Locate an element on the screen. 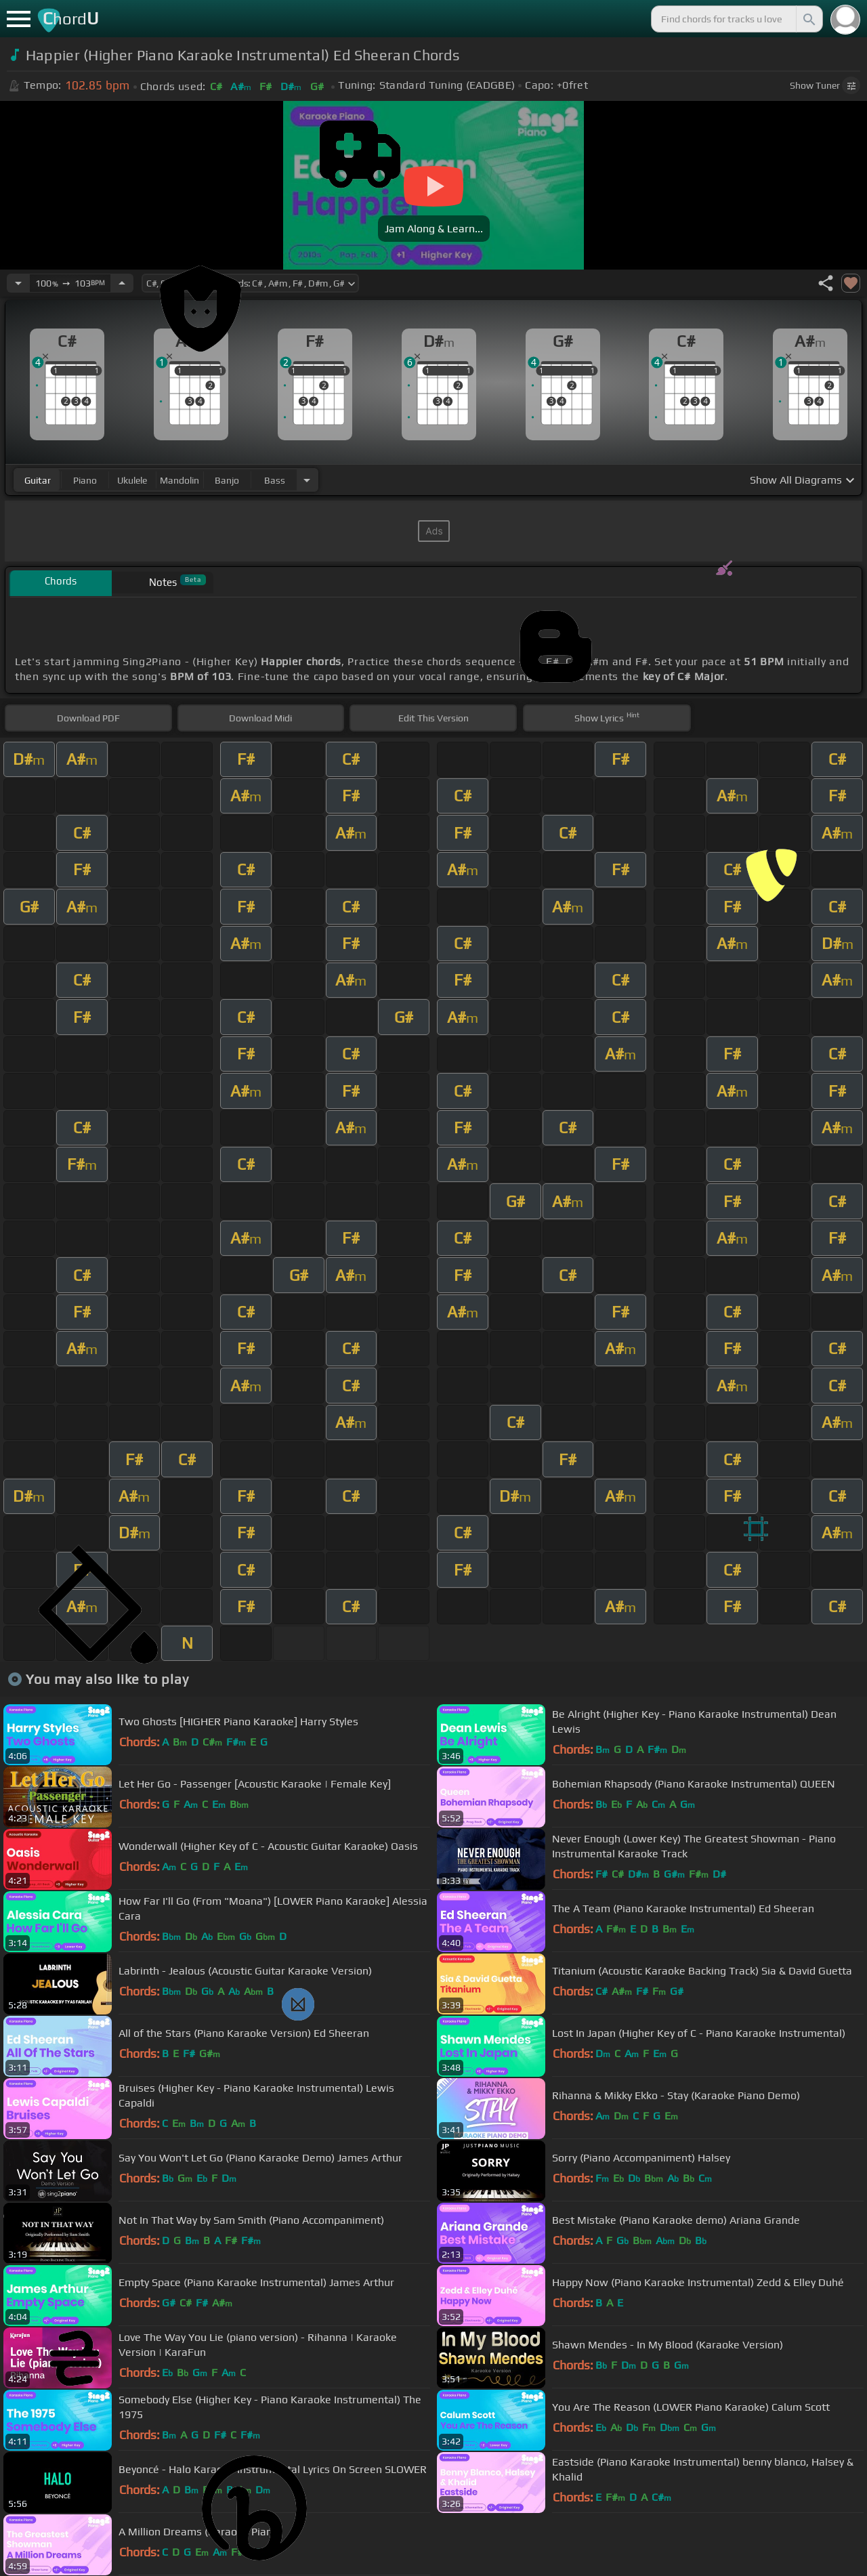 This screenshot has width=867, height=2576. indicates Ukrainian hryvnia currency is located at coordinates (75, 2359).